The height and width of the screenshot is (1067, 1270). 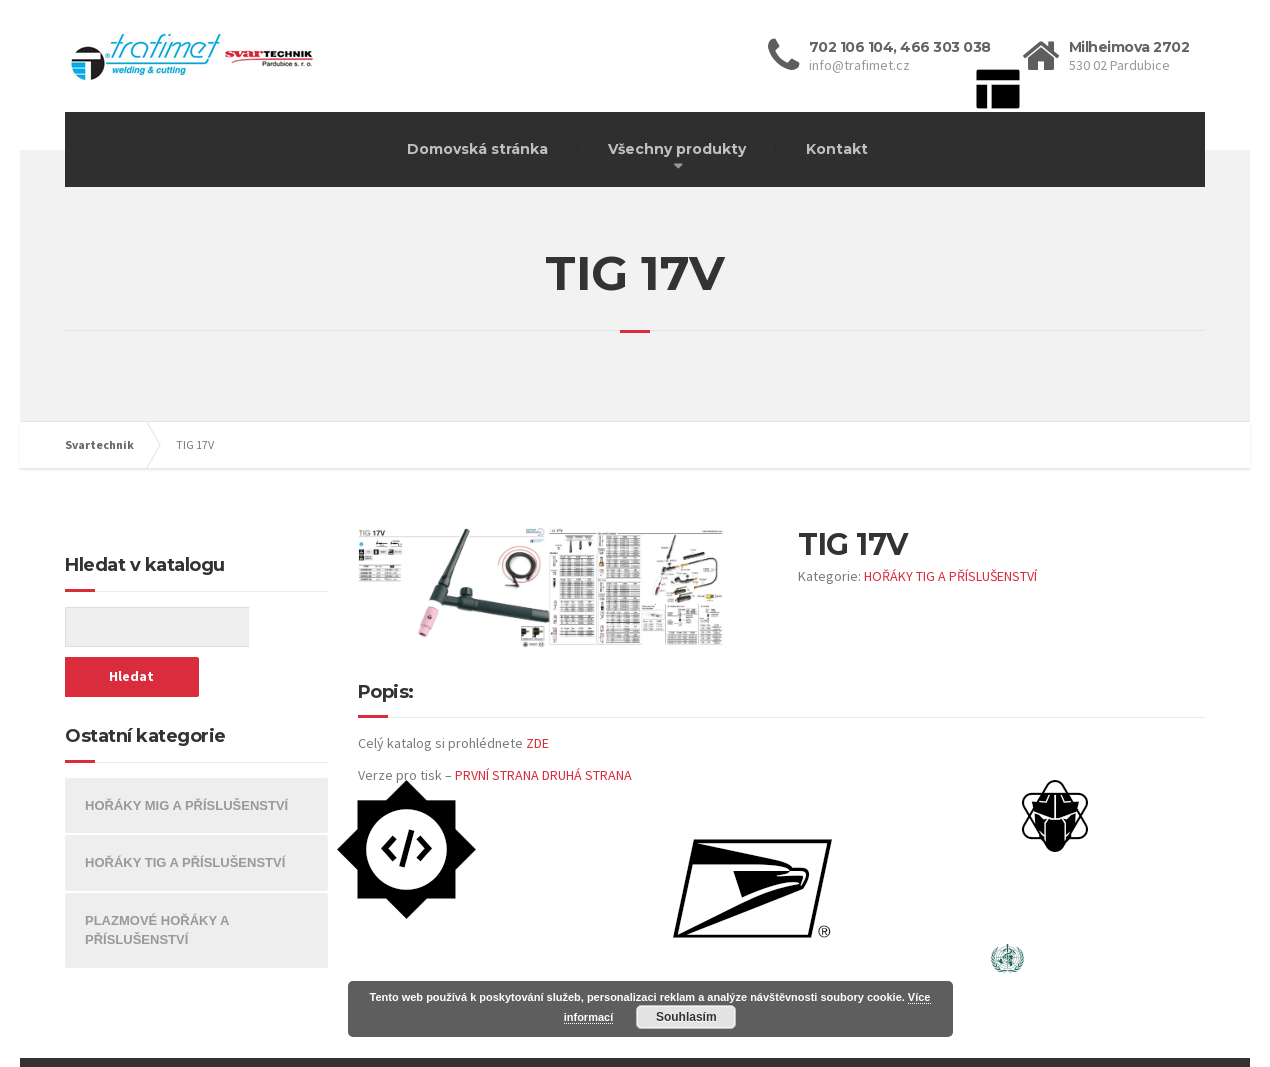 What do you see at coordinates (1055, 816) in the screenshot?
I see `visit primereact component library website` at bounding box center [1055, 816].